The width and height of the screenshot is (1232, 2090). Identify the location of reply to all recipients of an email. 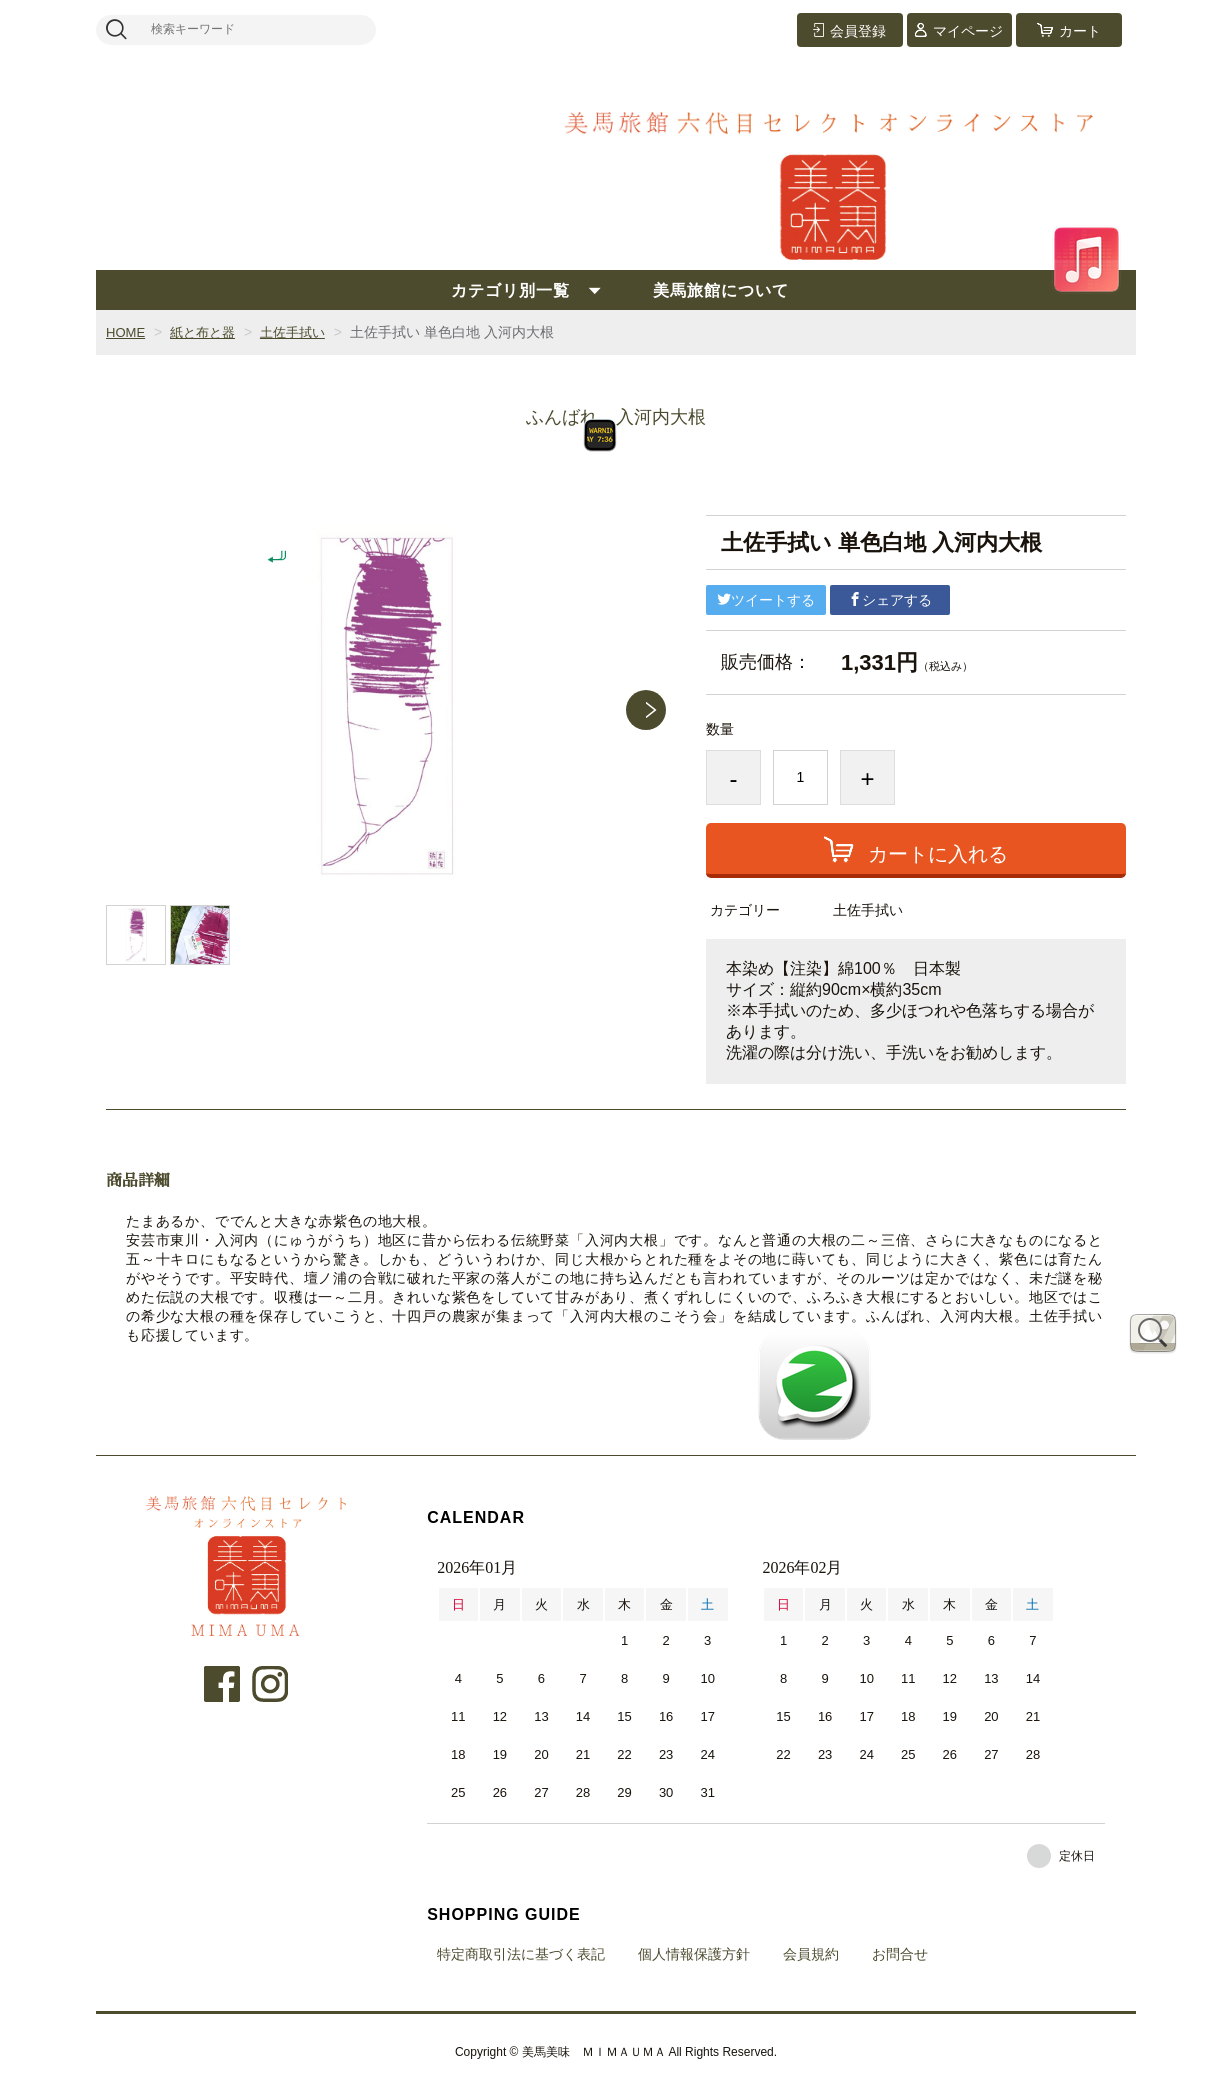
(276, 555).